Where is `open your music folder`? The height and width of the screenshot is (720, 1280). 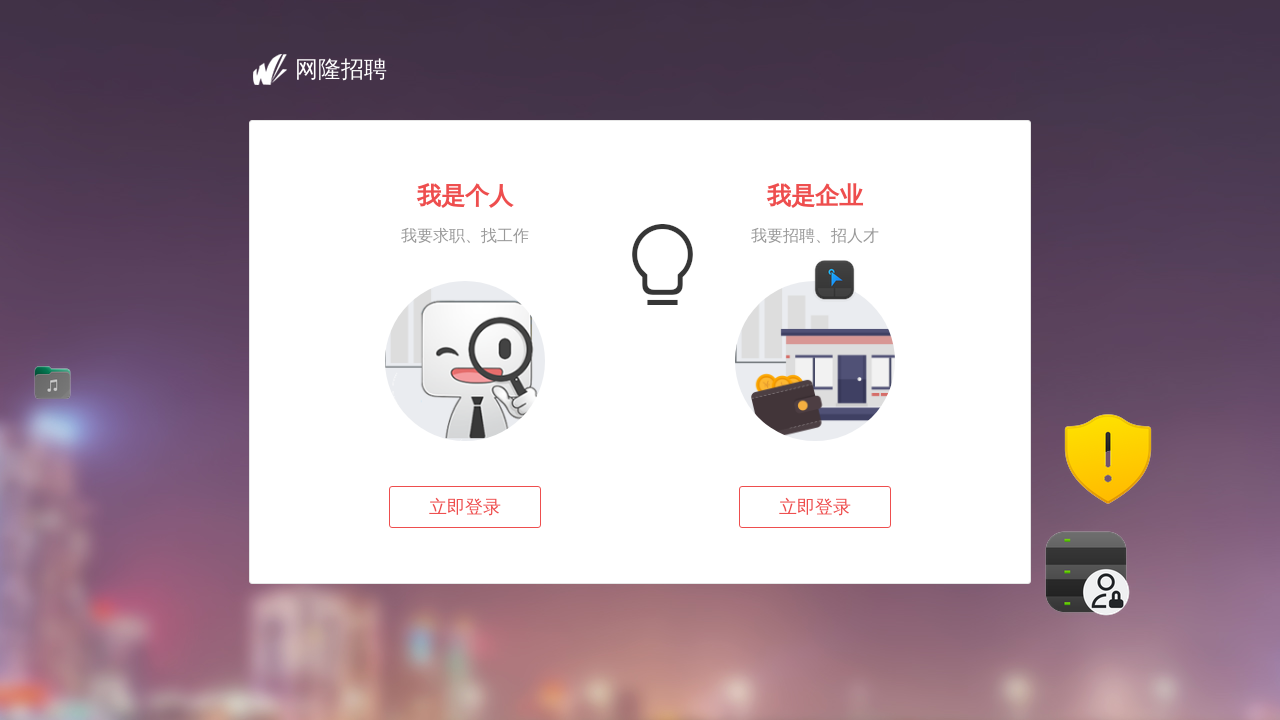 open your music folder is located at coordinates (52, 382).